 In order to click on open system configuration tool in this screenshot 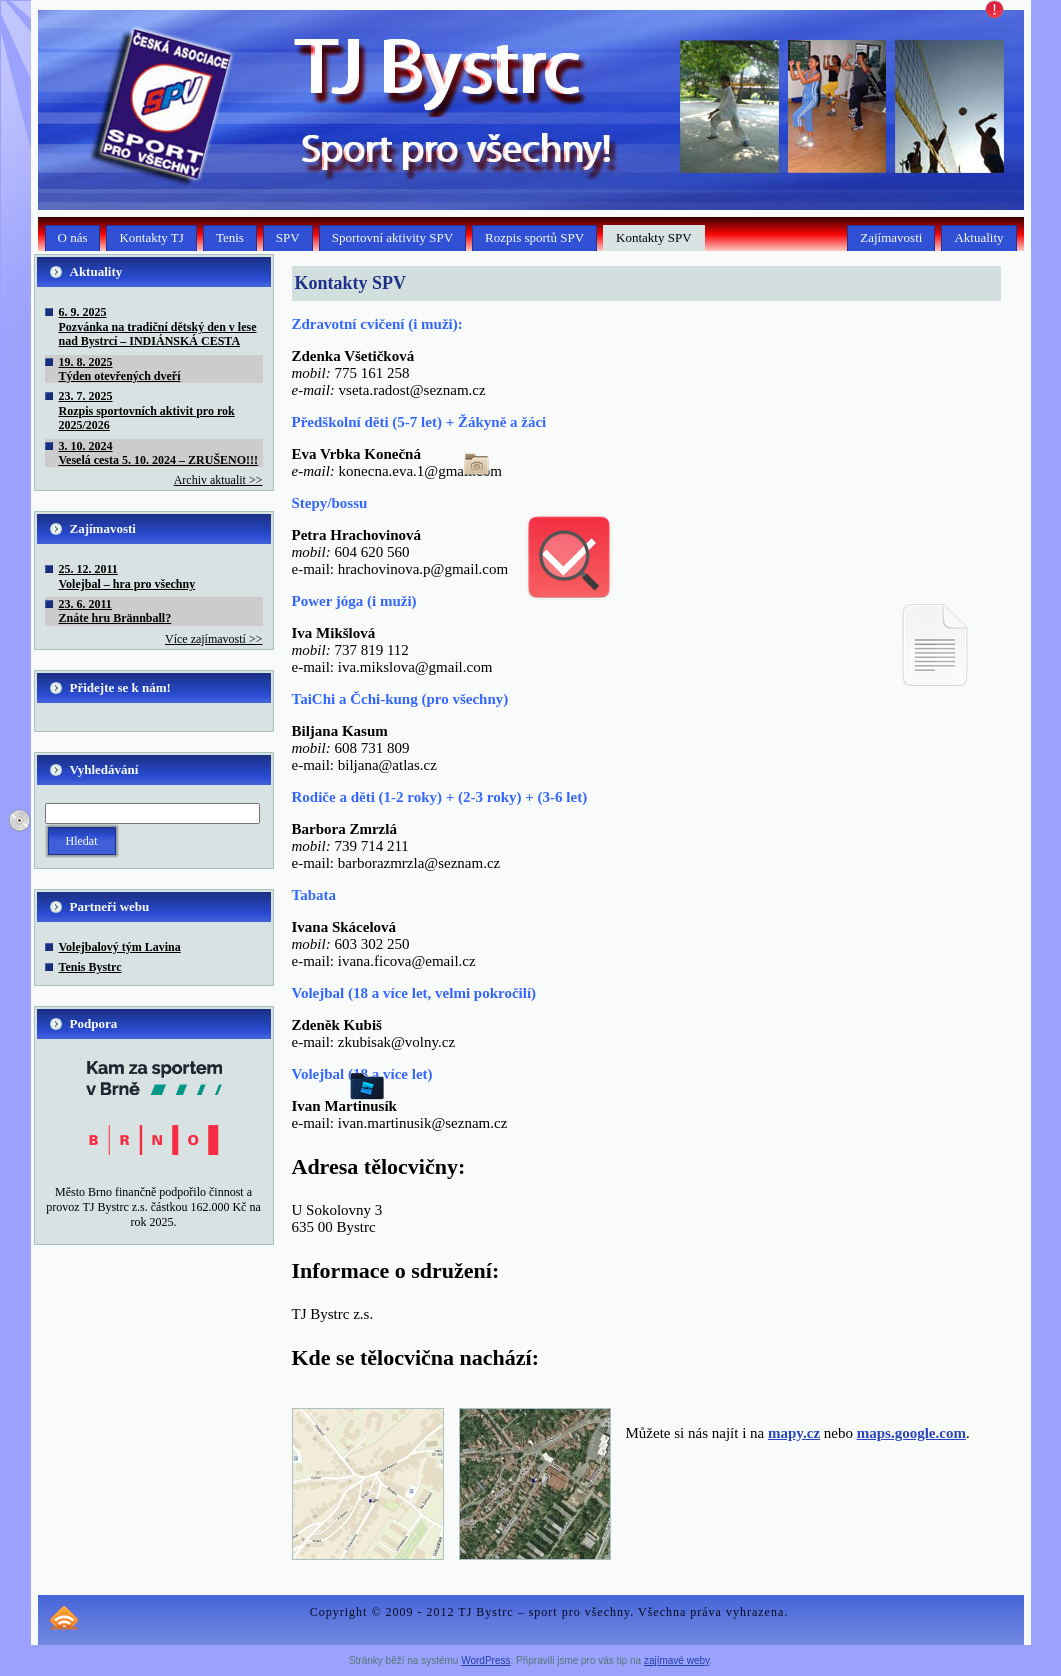, I will do `click(569, 557)`.